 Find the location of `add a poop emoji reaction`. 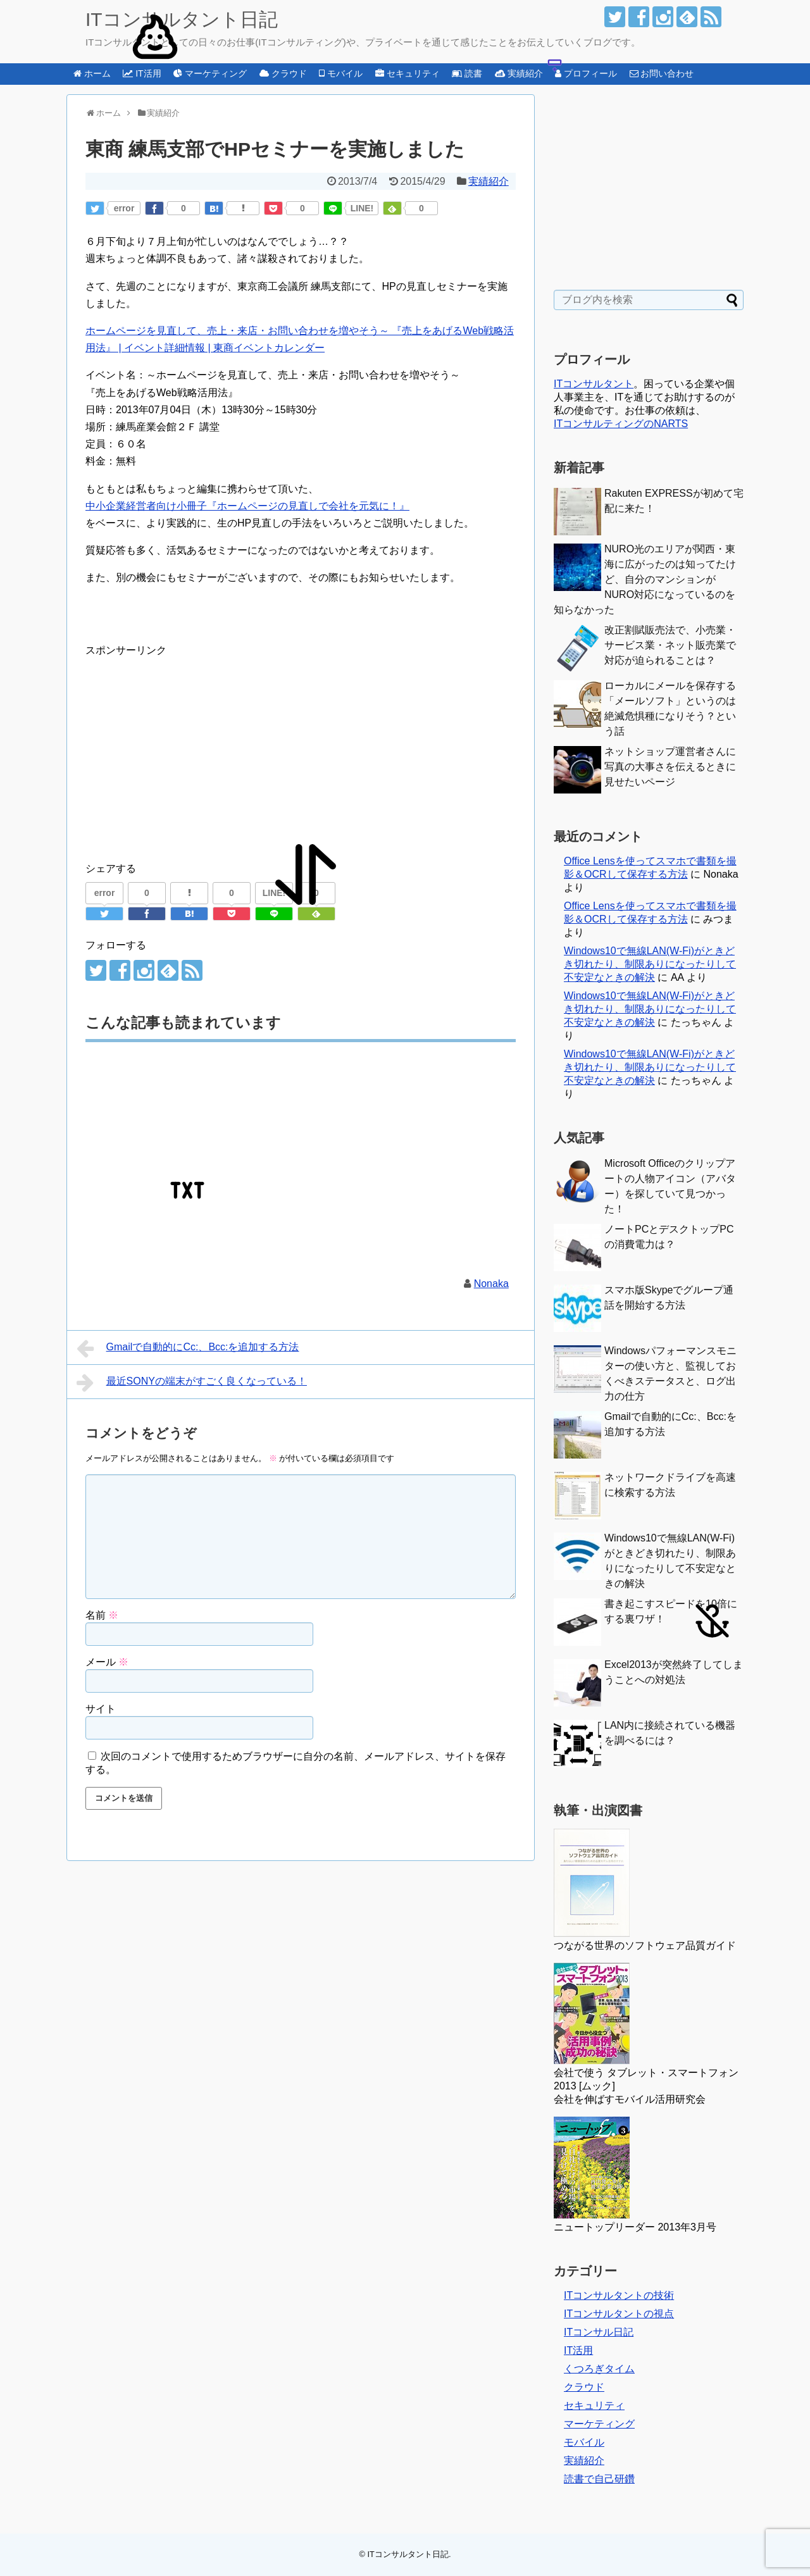

add a poop emoji reaction is located at coordinates (155, 37).